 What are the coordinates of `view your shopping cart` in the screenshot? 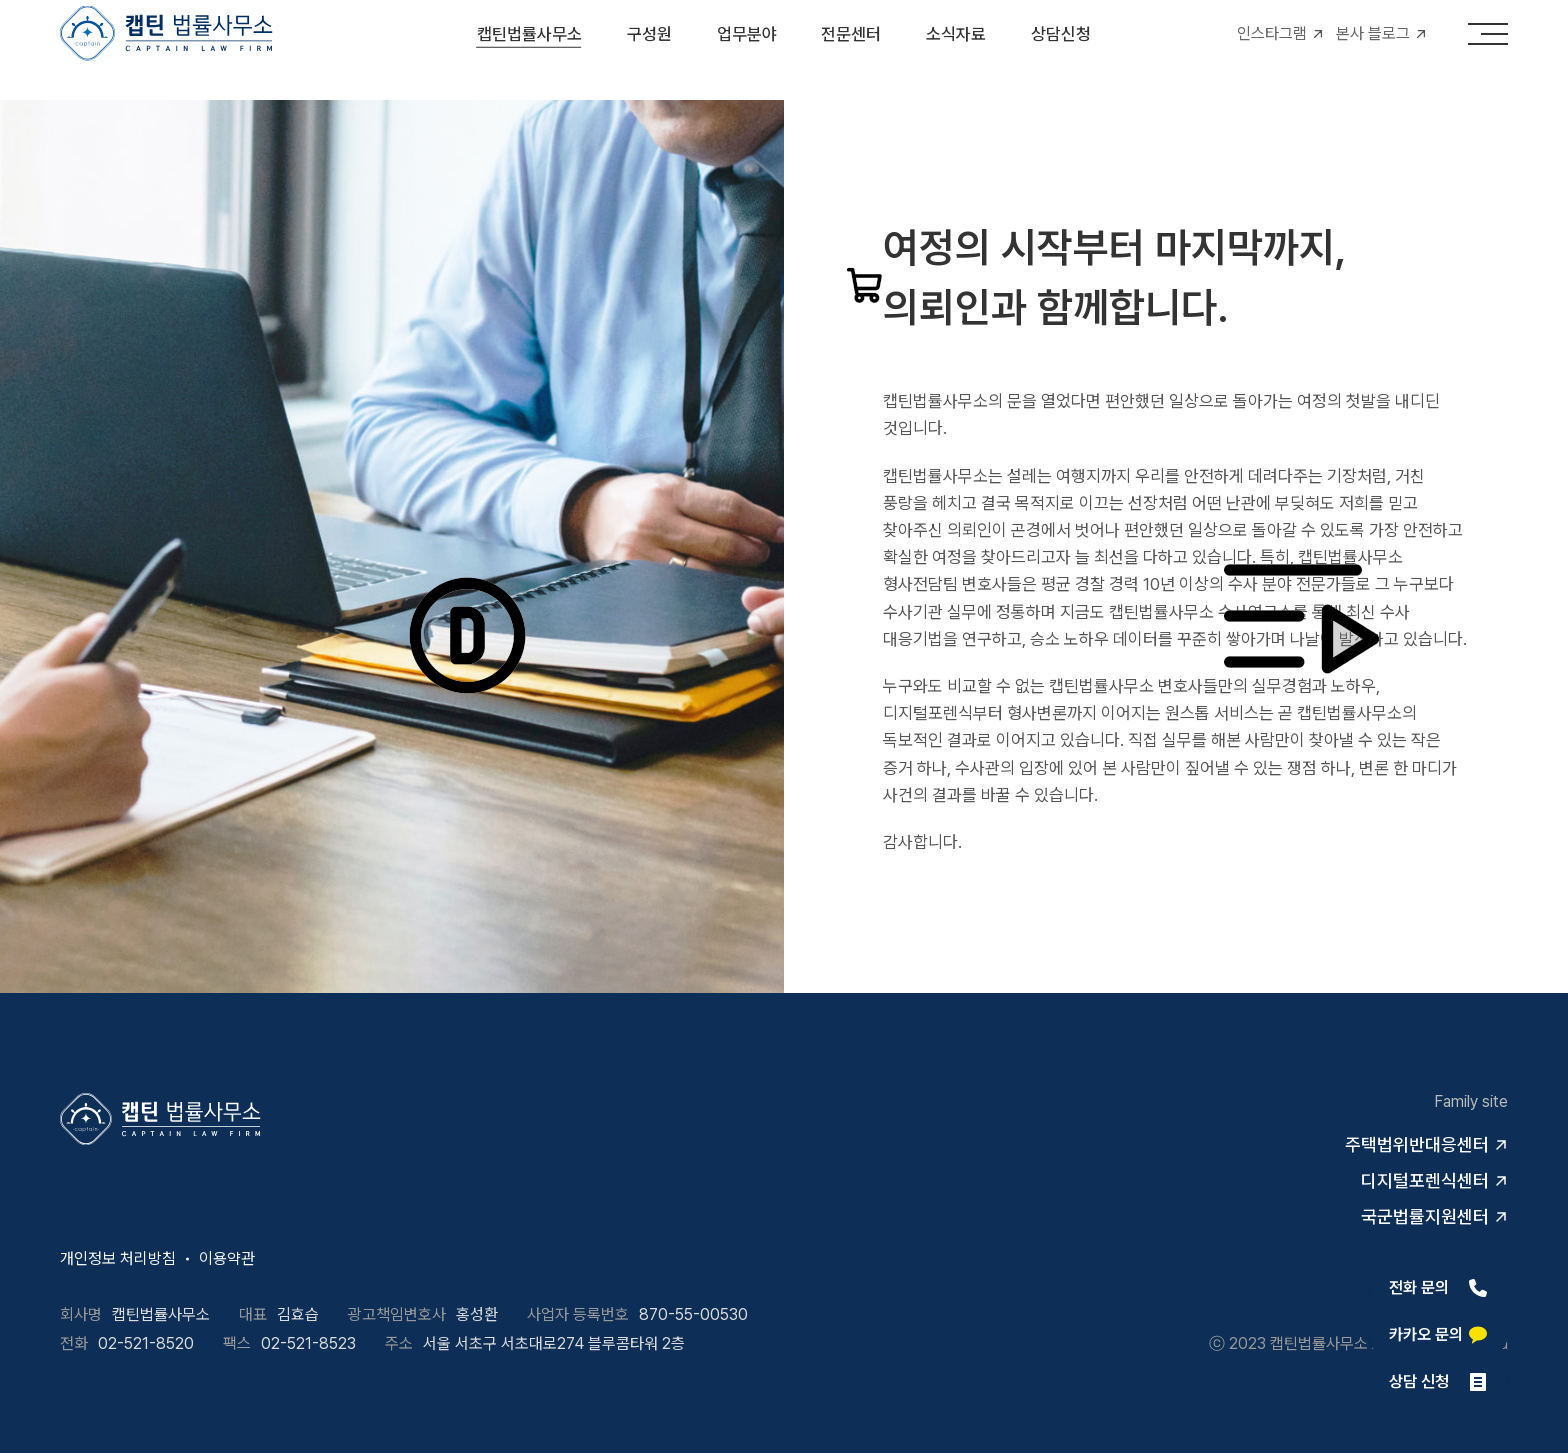 It's located at (865, 286).